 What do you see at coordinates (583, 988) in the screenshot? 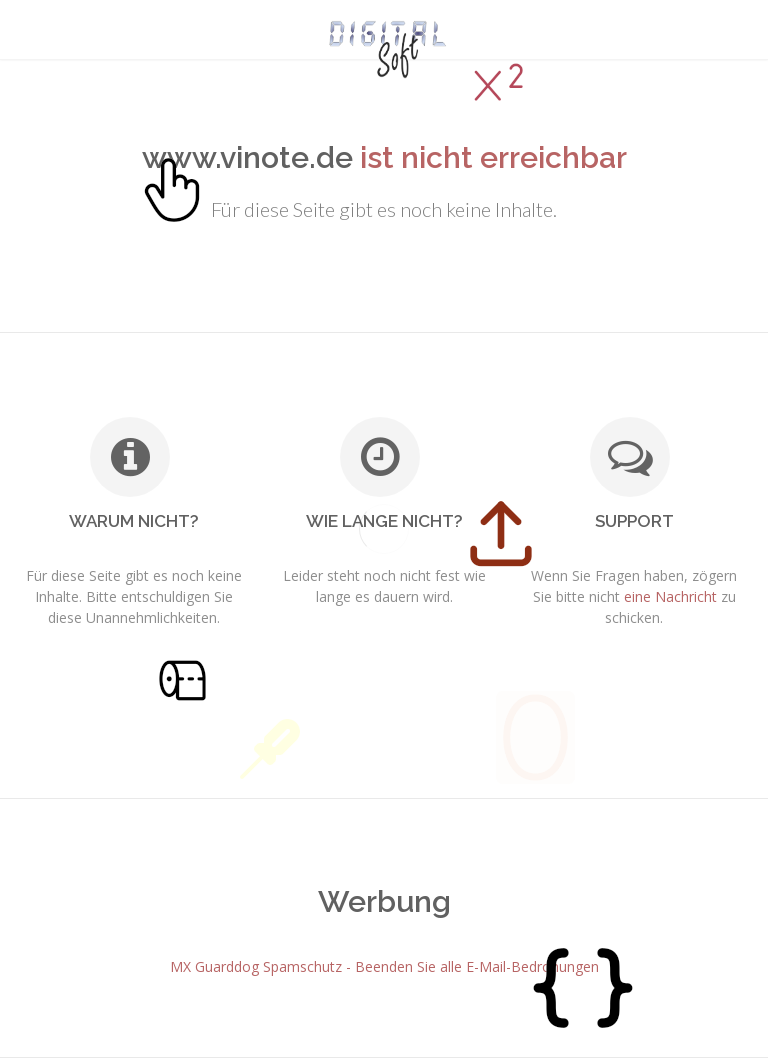
I see `access code or developer settings` at bounding box center [583, 988].